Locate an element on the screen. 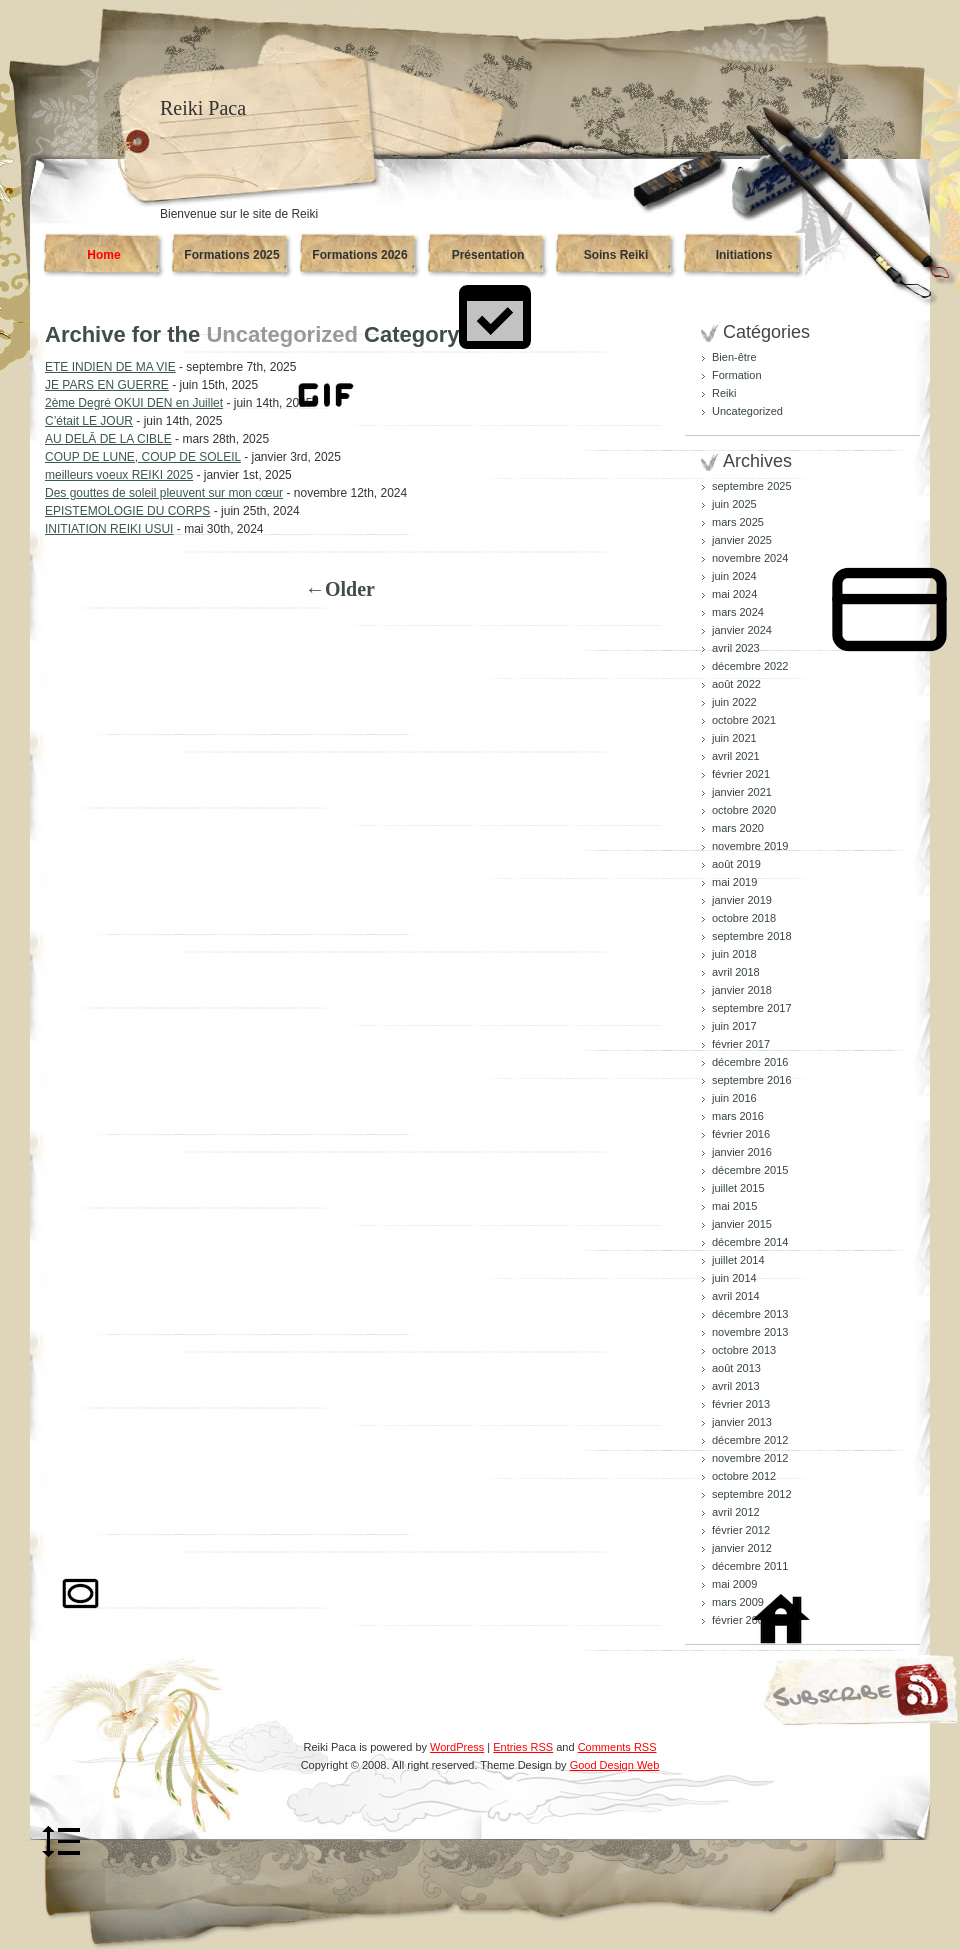 This screenshot has height=1950, width=960. manage payment methods is located at coordinates (889, 609).